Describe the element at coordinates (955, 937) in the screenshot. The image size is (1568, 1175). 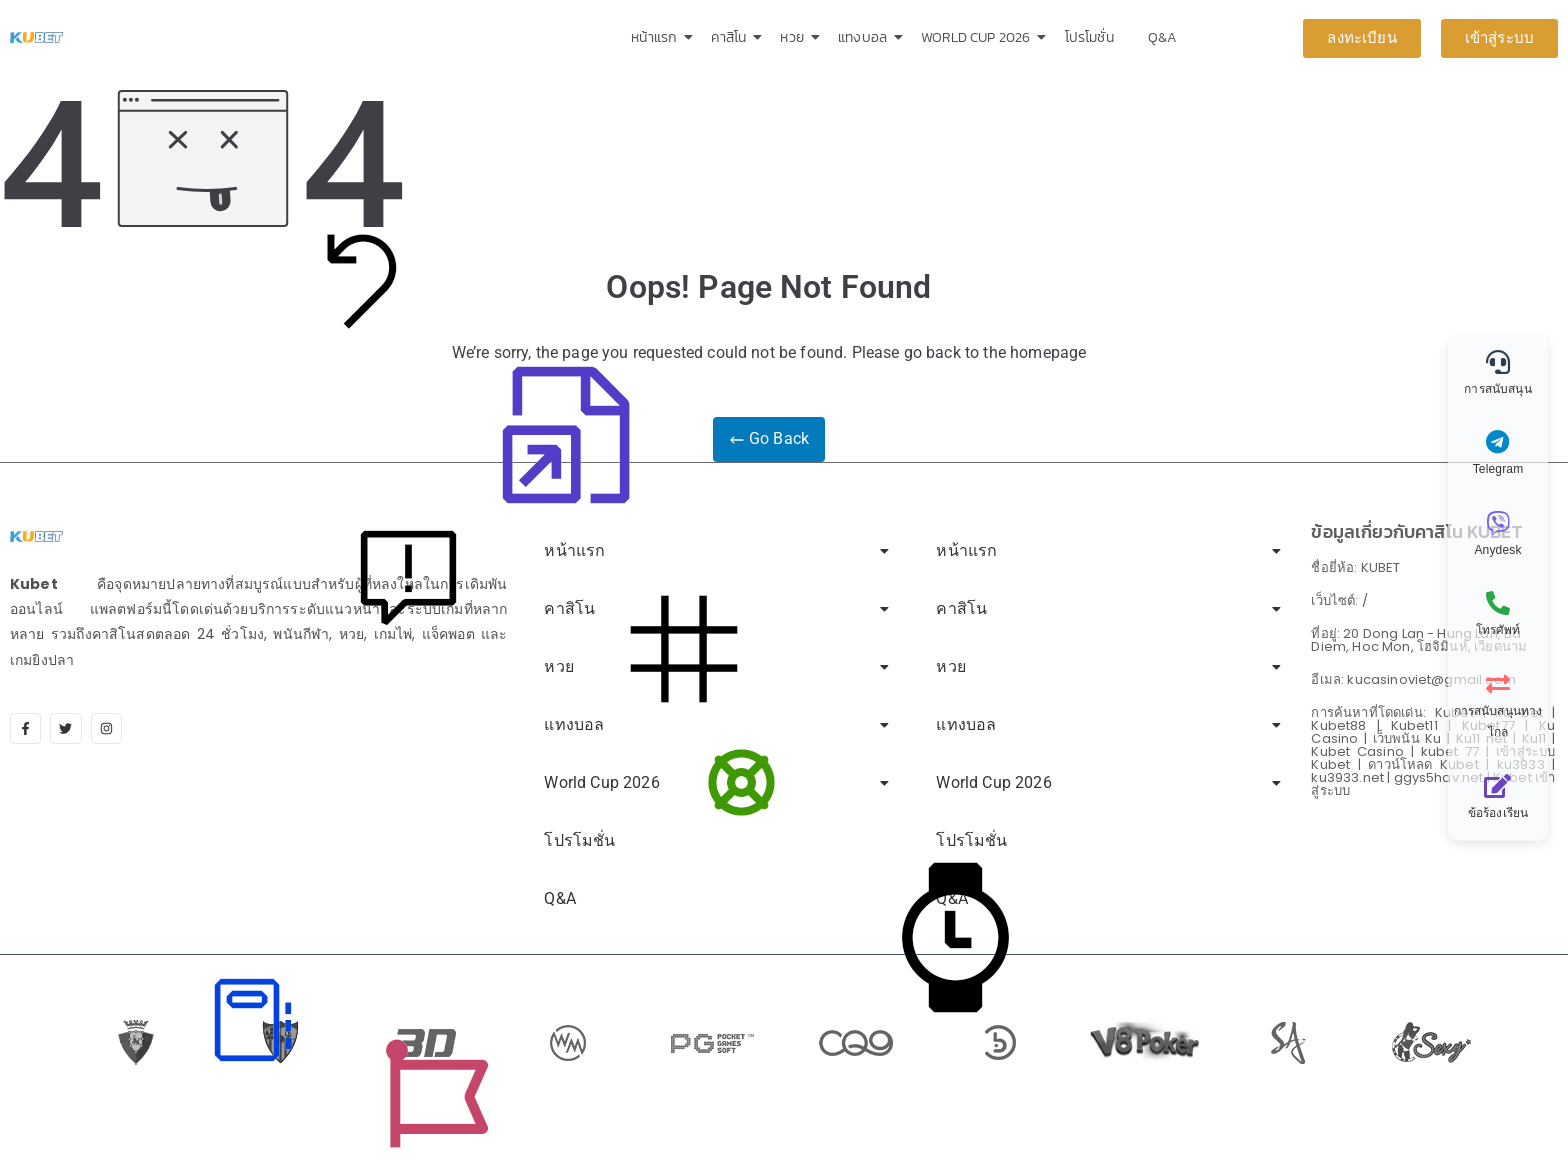
I see `view or manage watch mode for file changes` at that location.